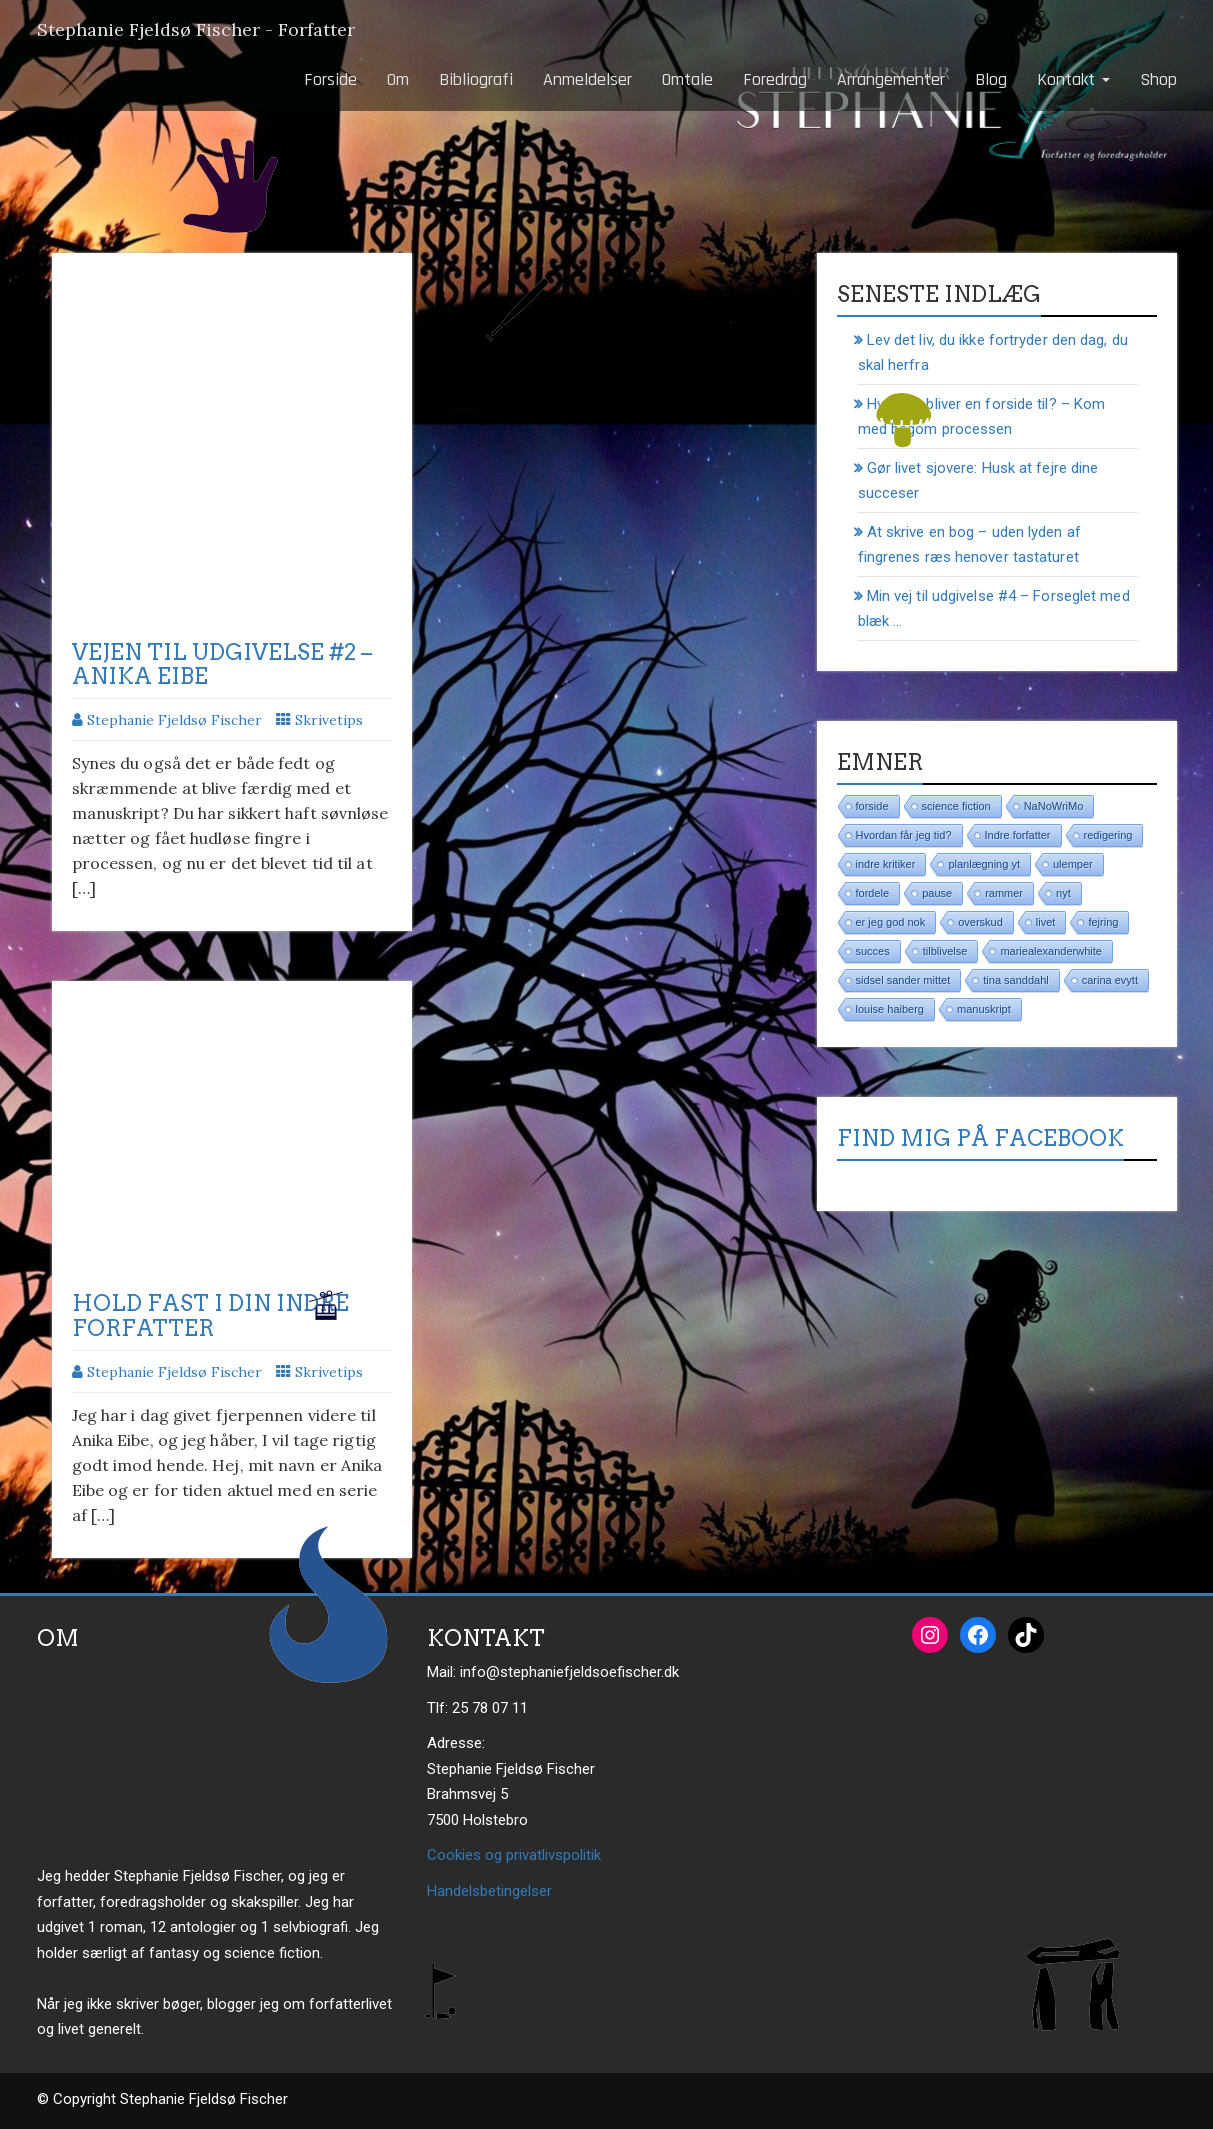 Image resolution: width=1213 pixels, height=2129 pixels. What do you see at coordinates (903, 419) in the screenshot?
I see `mushroom power-up or collectible item` at bounding box center [903, 419].